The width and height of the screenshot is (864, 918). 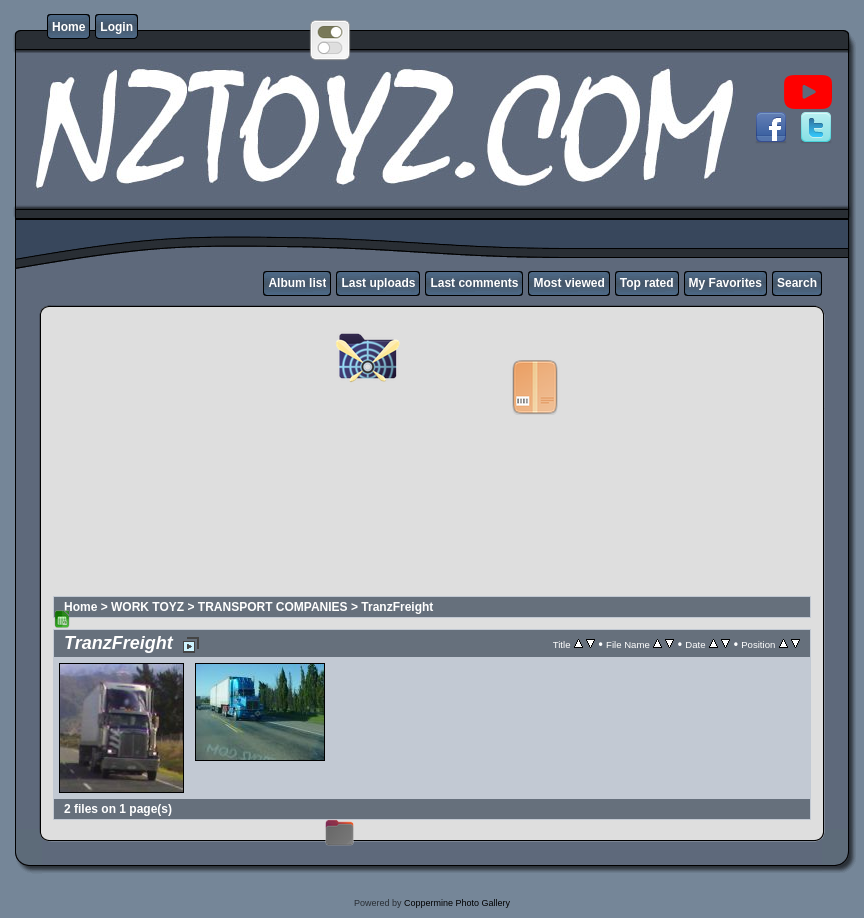 I want to click on access system settings or preferences, so click(x=330, y=40).